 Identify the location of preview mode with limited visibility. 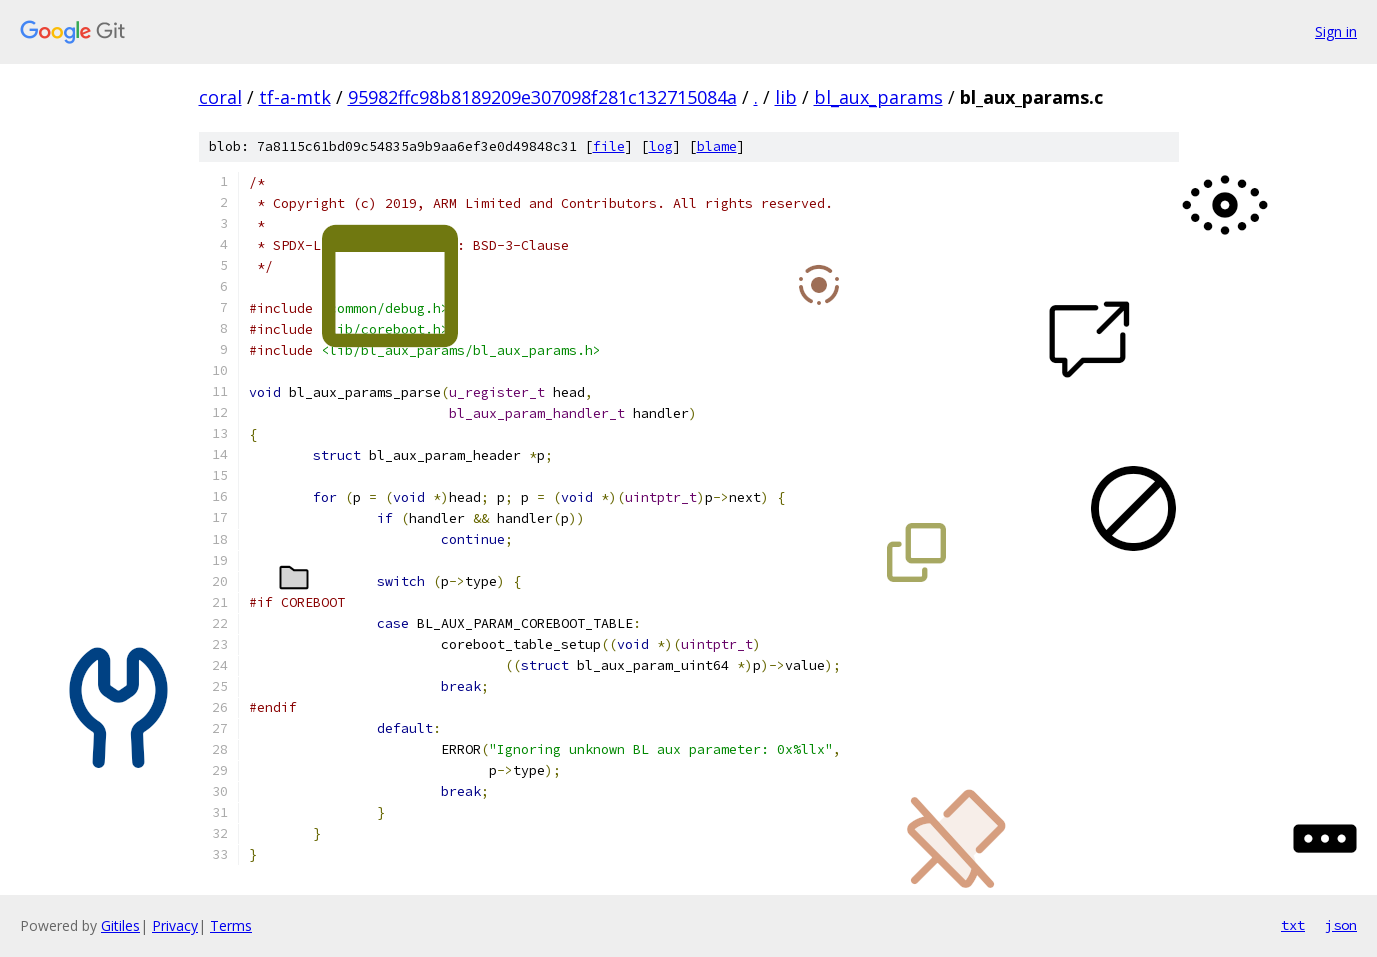
(1225, 205).